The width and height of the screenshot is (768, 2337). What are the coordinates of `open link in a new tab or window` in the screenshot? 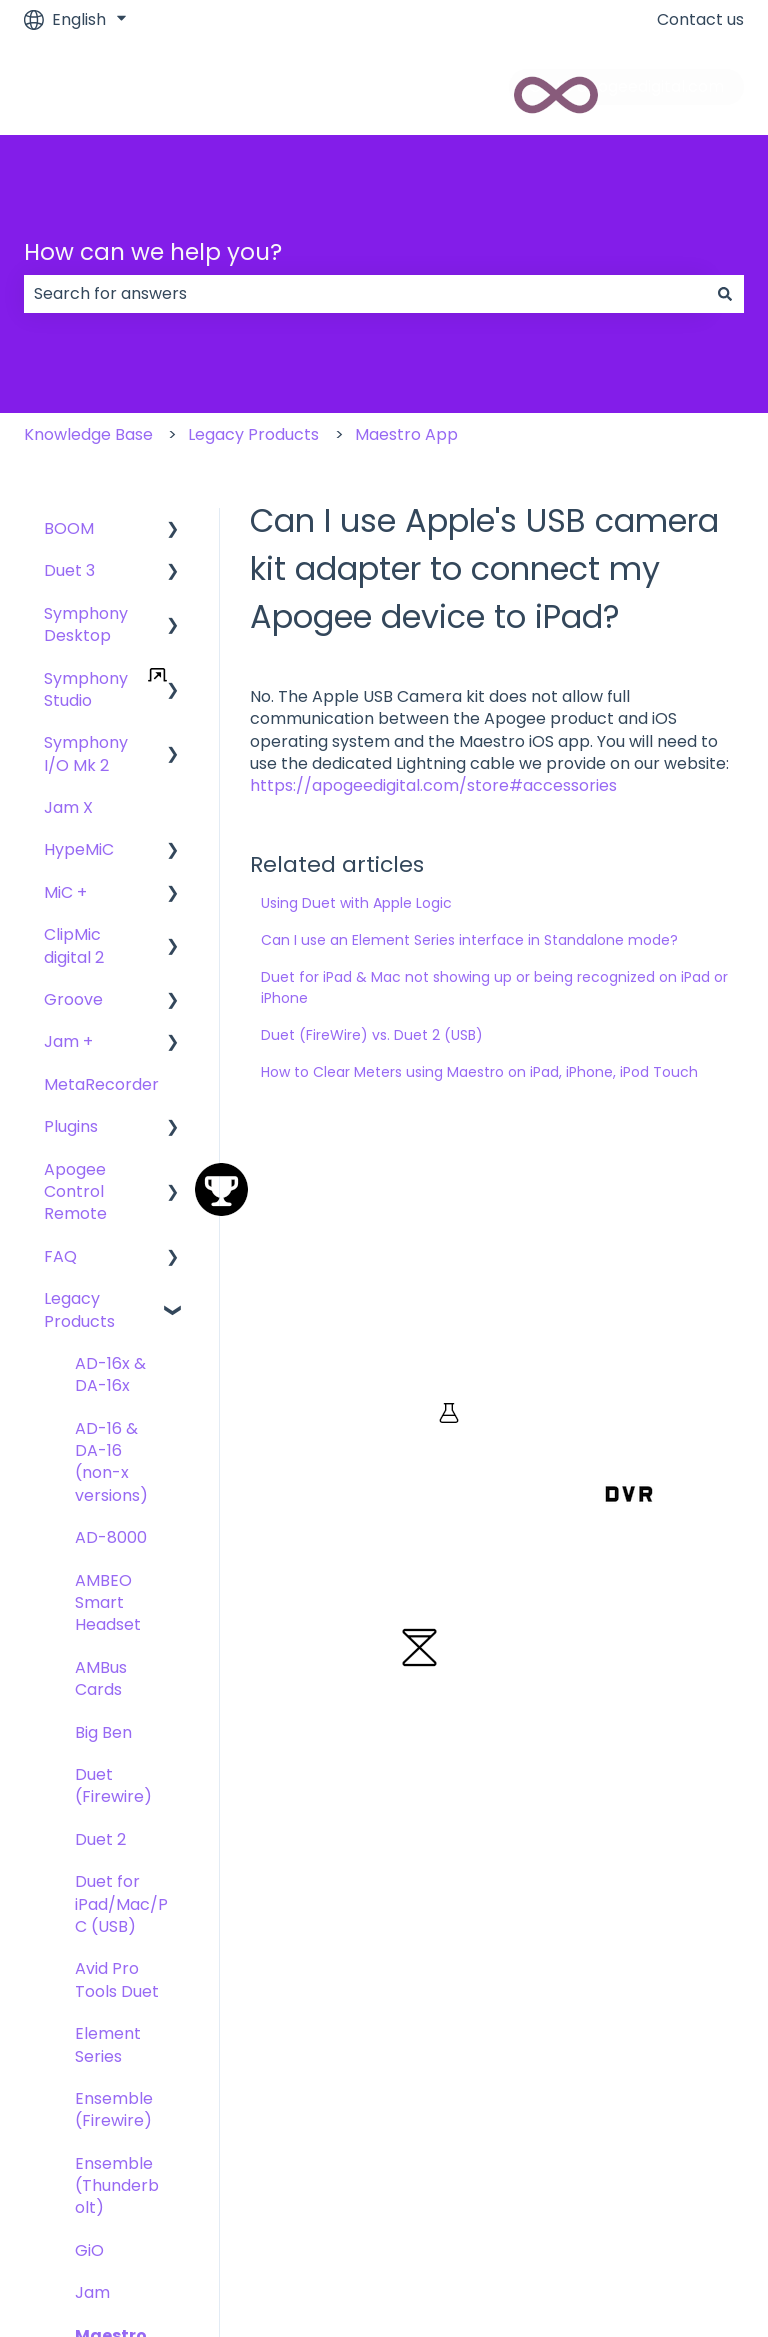 It's located at (157, 674).